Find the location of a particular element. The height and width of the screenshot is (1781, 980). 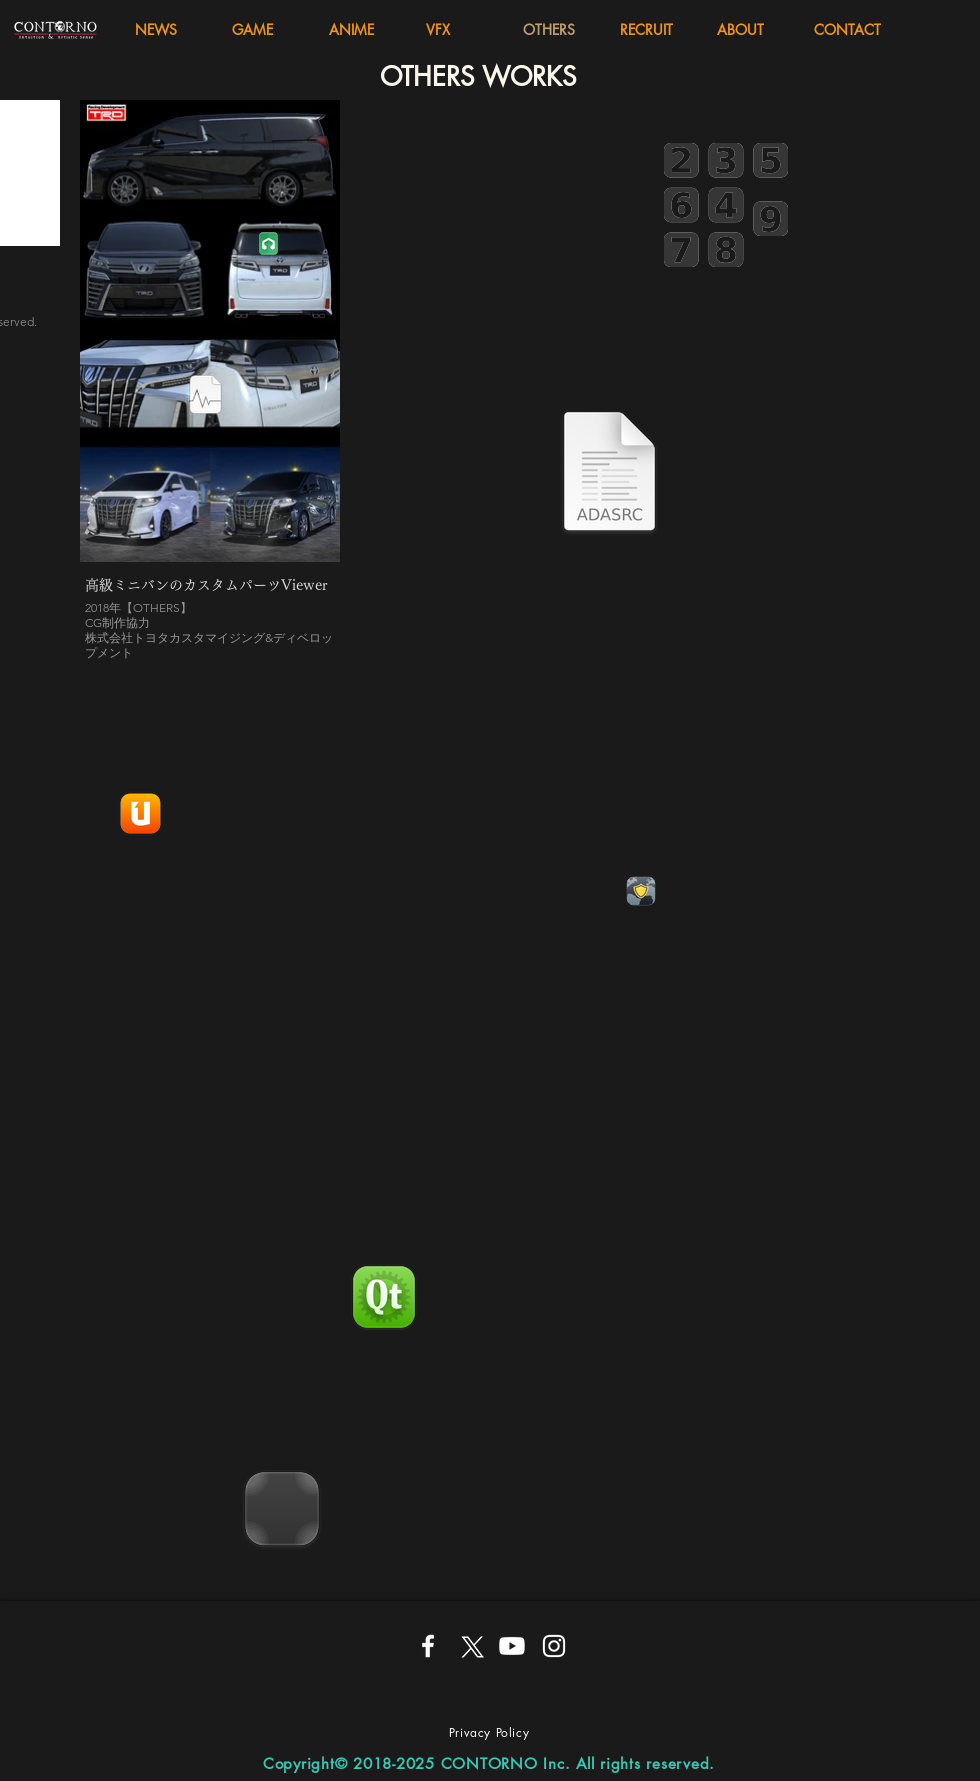

view system log file is located at coordinates (205, 394).